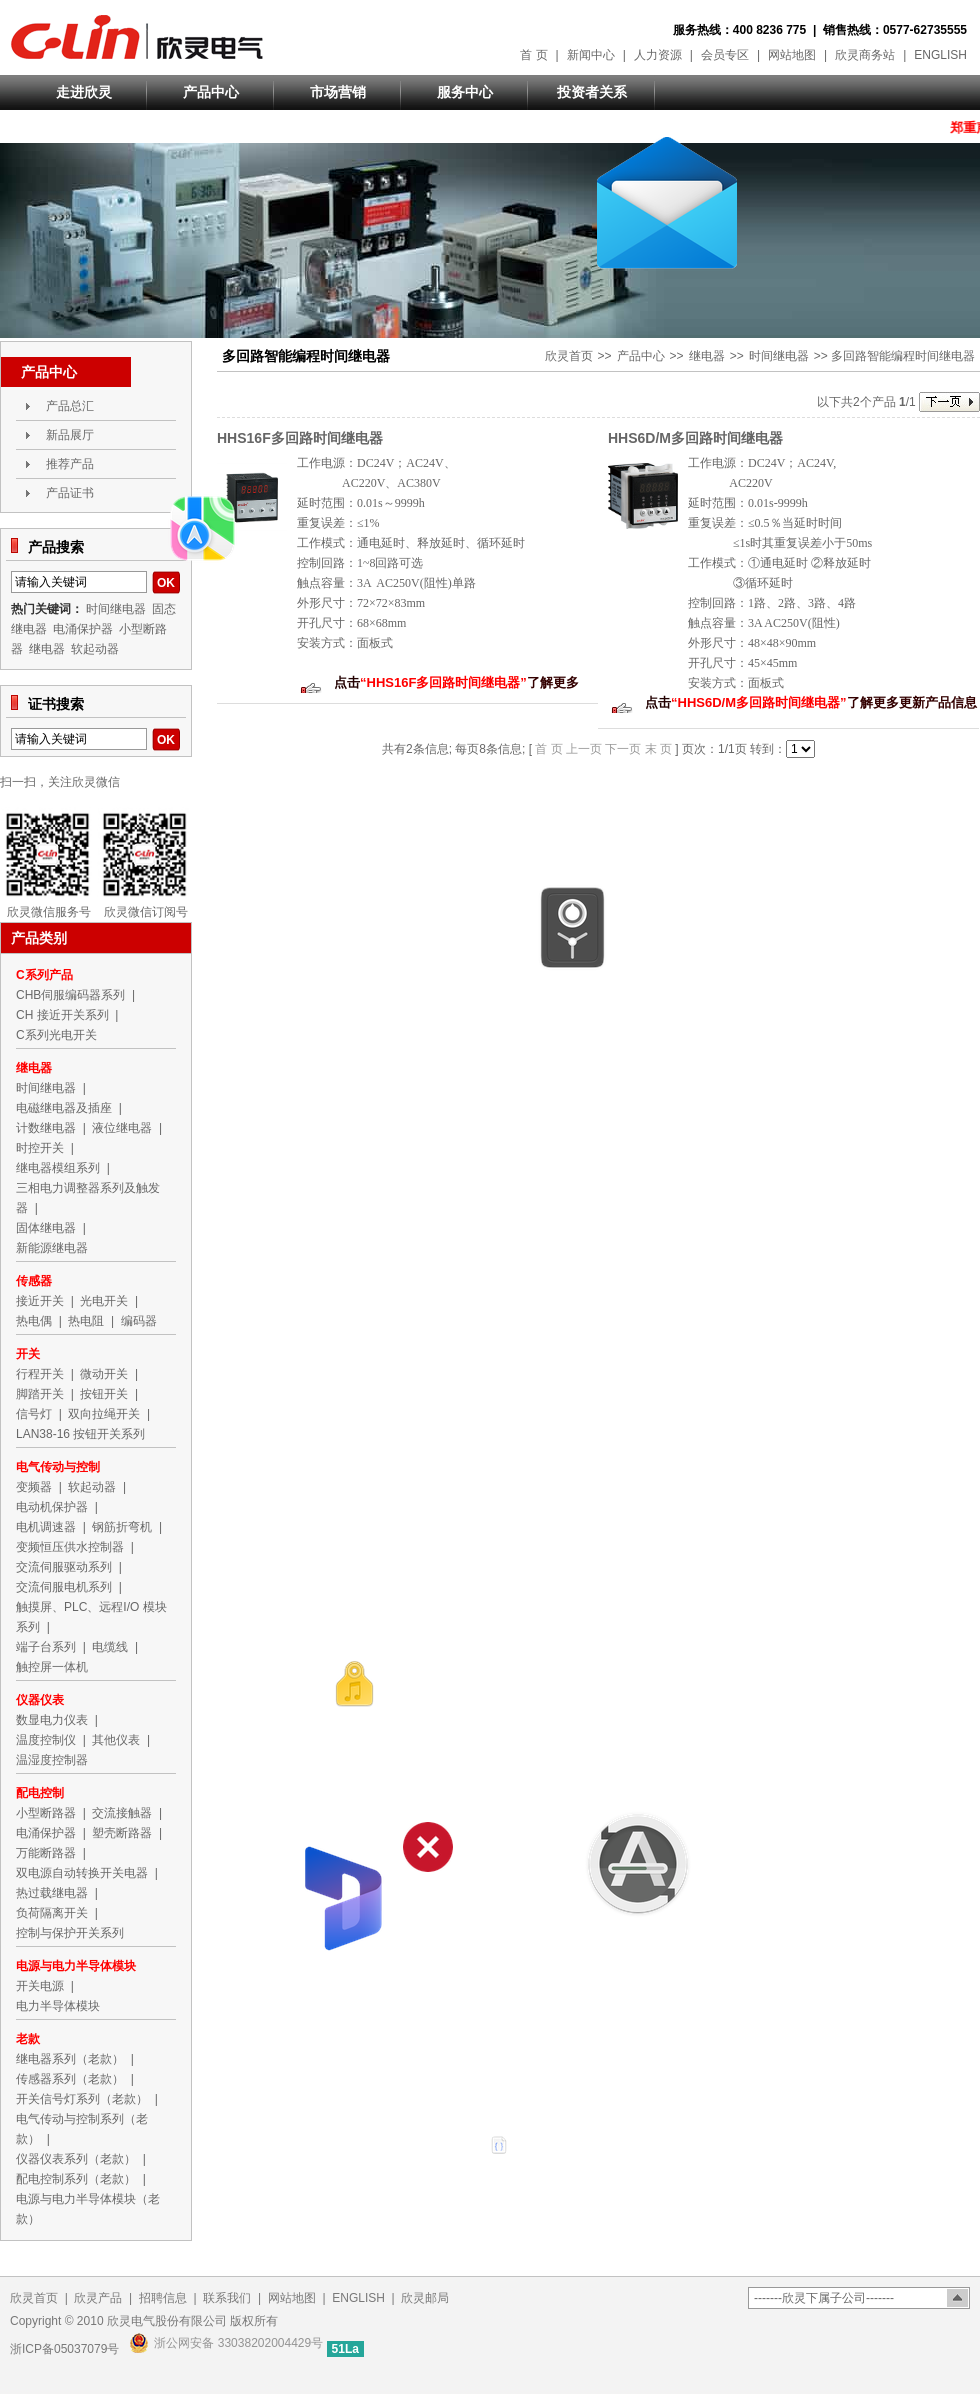 The width and height of the screenshot is (980, 2394). What do you see at coordinates (344, 1898) in the screenshot?
I see `open Microsoft Dynamics app` at bounding box center [344, 1898].